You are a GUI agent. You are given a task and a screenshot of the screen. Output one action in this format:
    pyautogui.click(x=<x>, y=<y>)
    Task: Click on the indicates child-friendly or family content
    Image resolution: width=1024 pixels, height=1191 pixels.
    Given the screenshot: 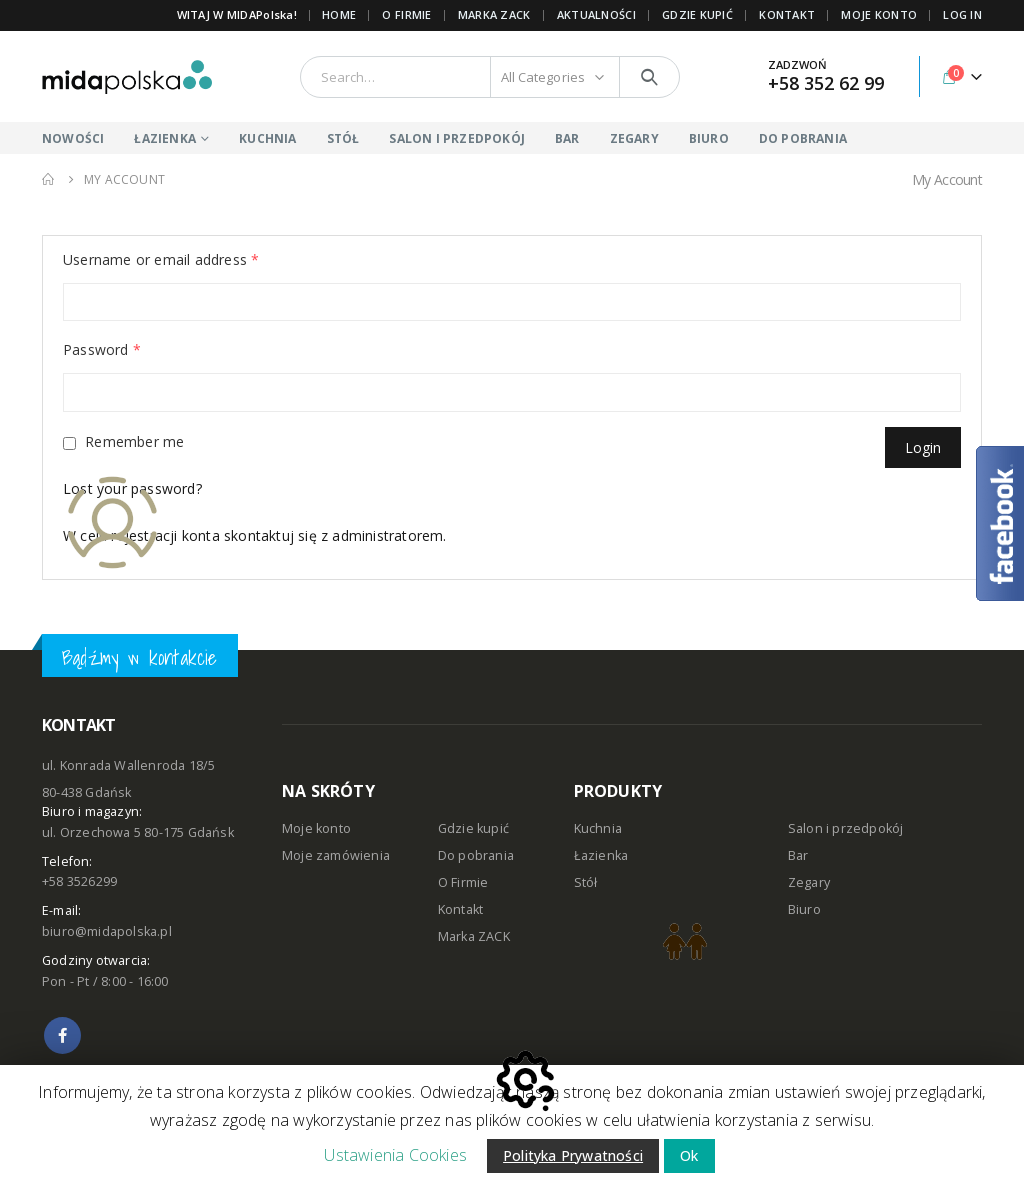 What is the action you would take?
    pyautogui.click(x=685, y=941)
    